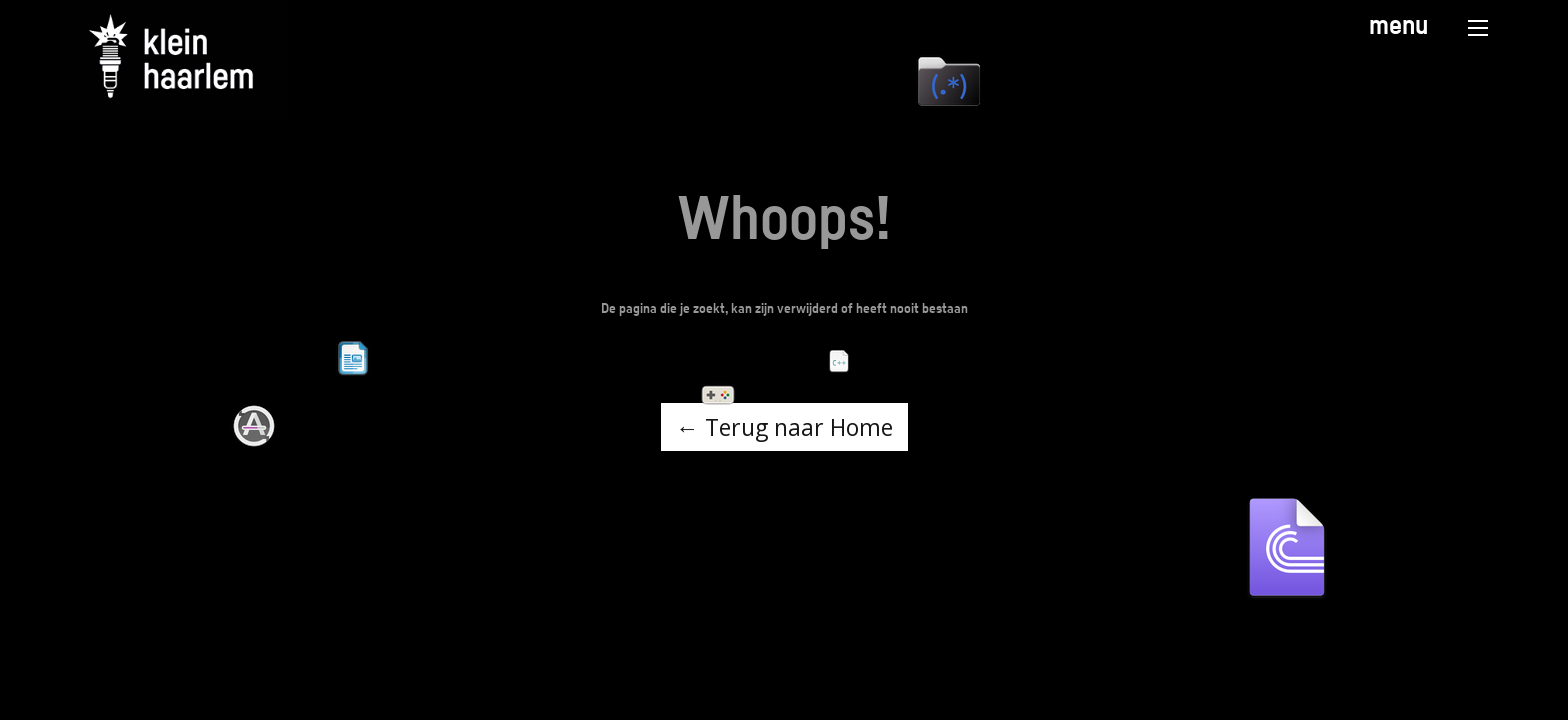 This screenshot has width=1568, height=720. I want to click on a C++ source code file, so click(839, 361).